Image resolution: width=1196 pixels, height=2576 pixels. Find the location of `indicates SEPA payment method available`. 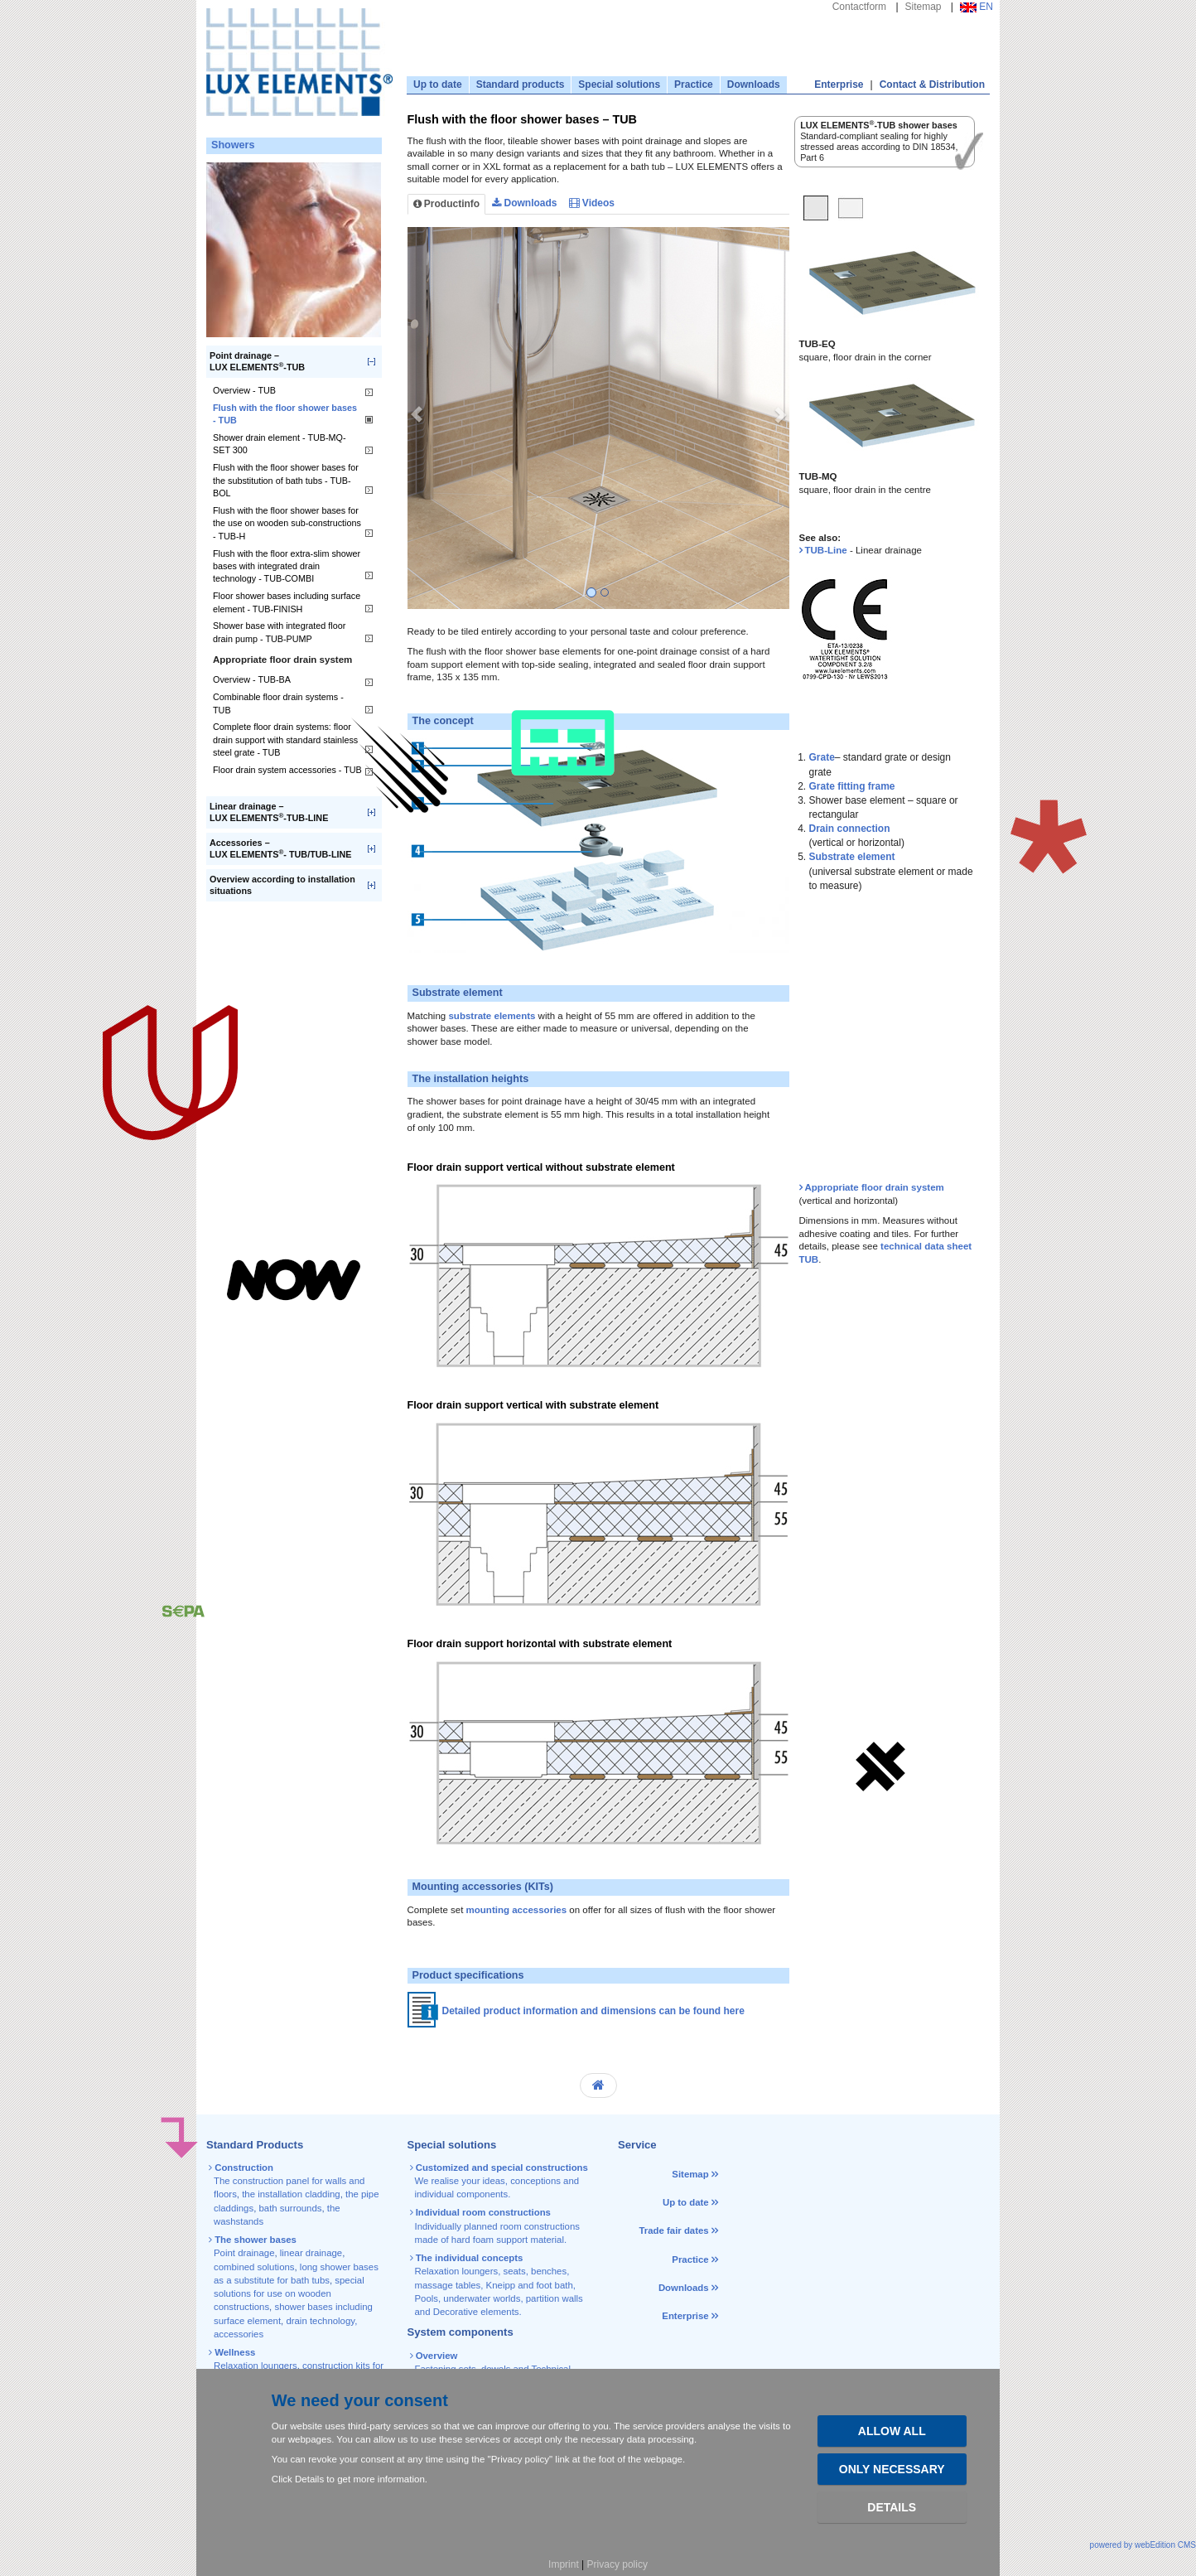

indicates SEPA payment method available is located at coordinates (183, 1611).